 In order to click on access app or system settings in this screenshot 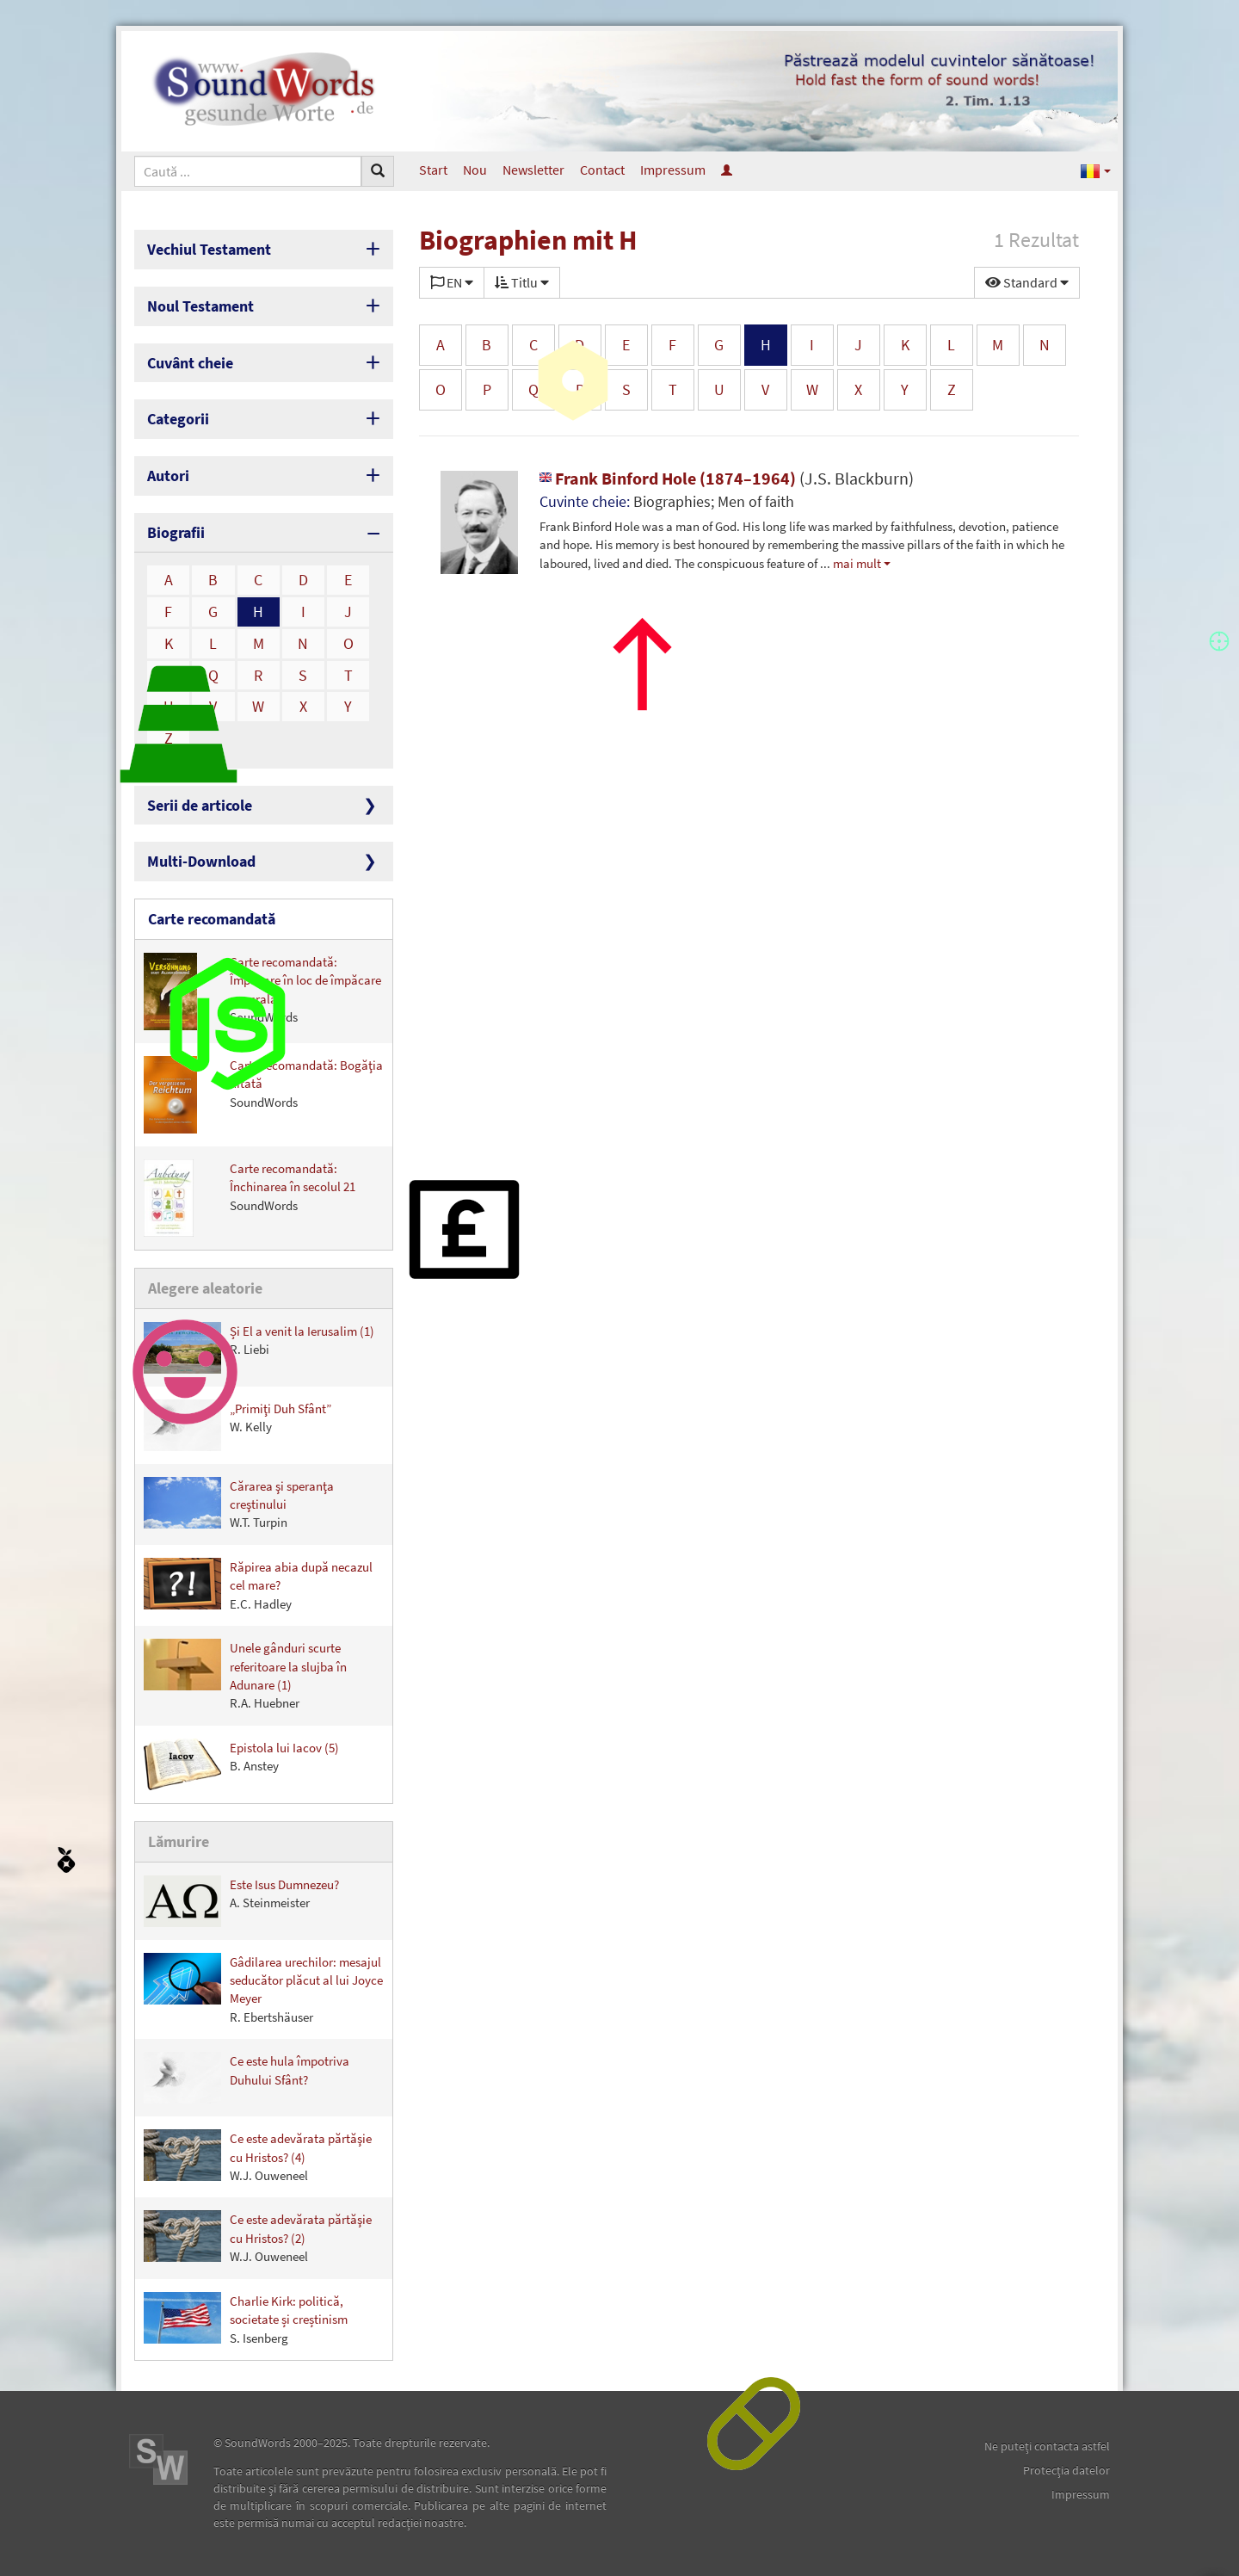, I will do `click(573, 380)`.